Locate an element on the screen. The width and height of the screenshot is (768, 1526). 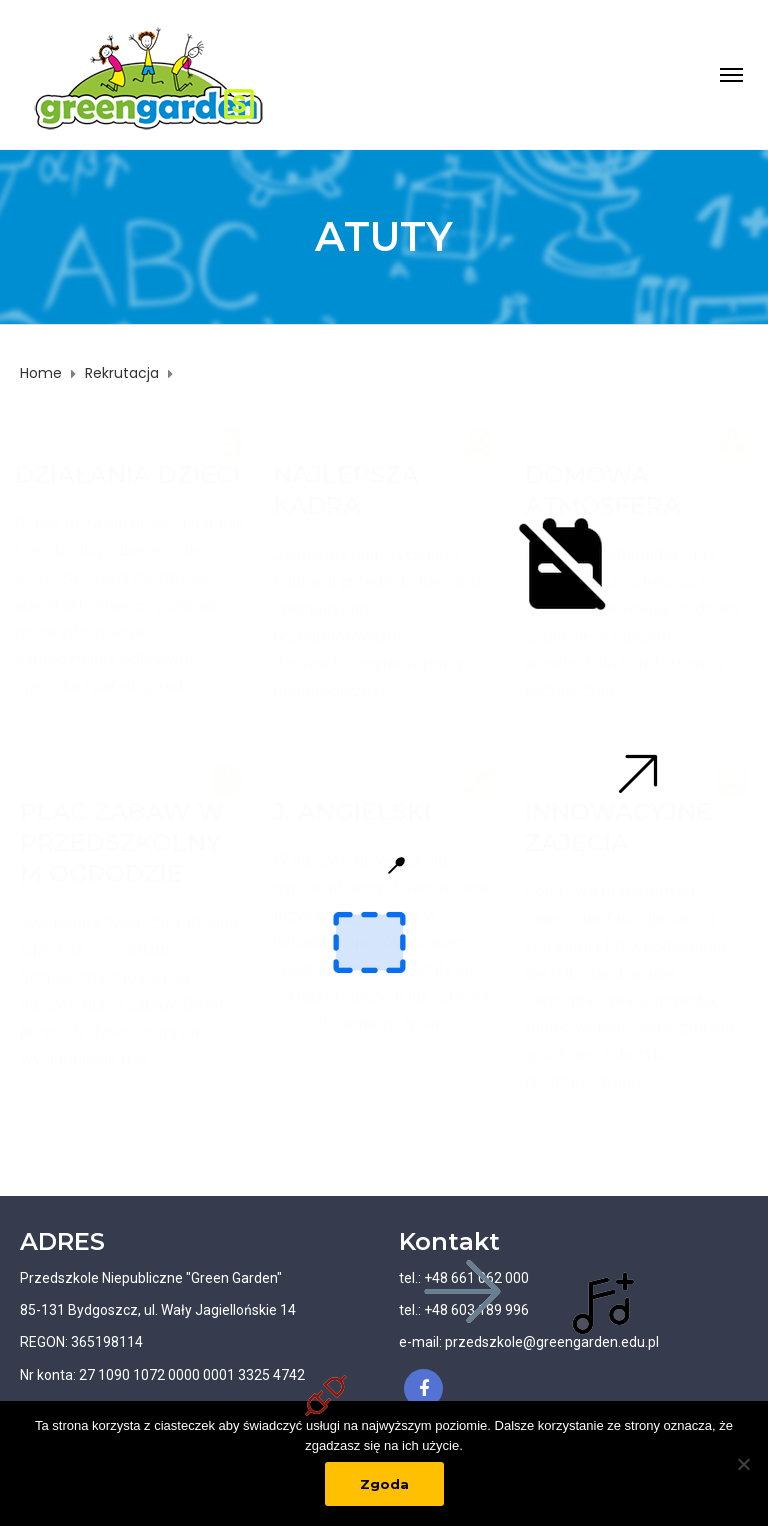
navigate to the next item or screen is located at coordinates (462, 1291).